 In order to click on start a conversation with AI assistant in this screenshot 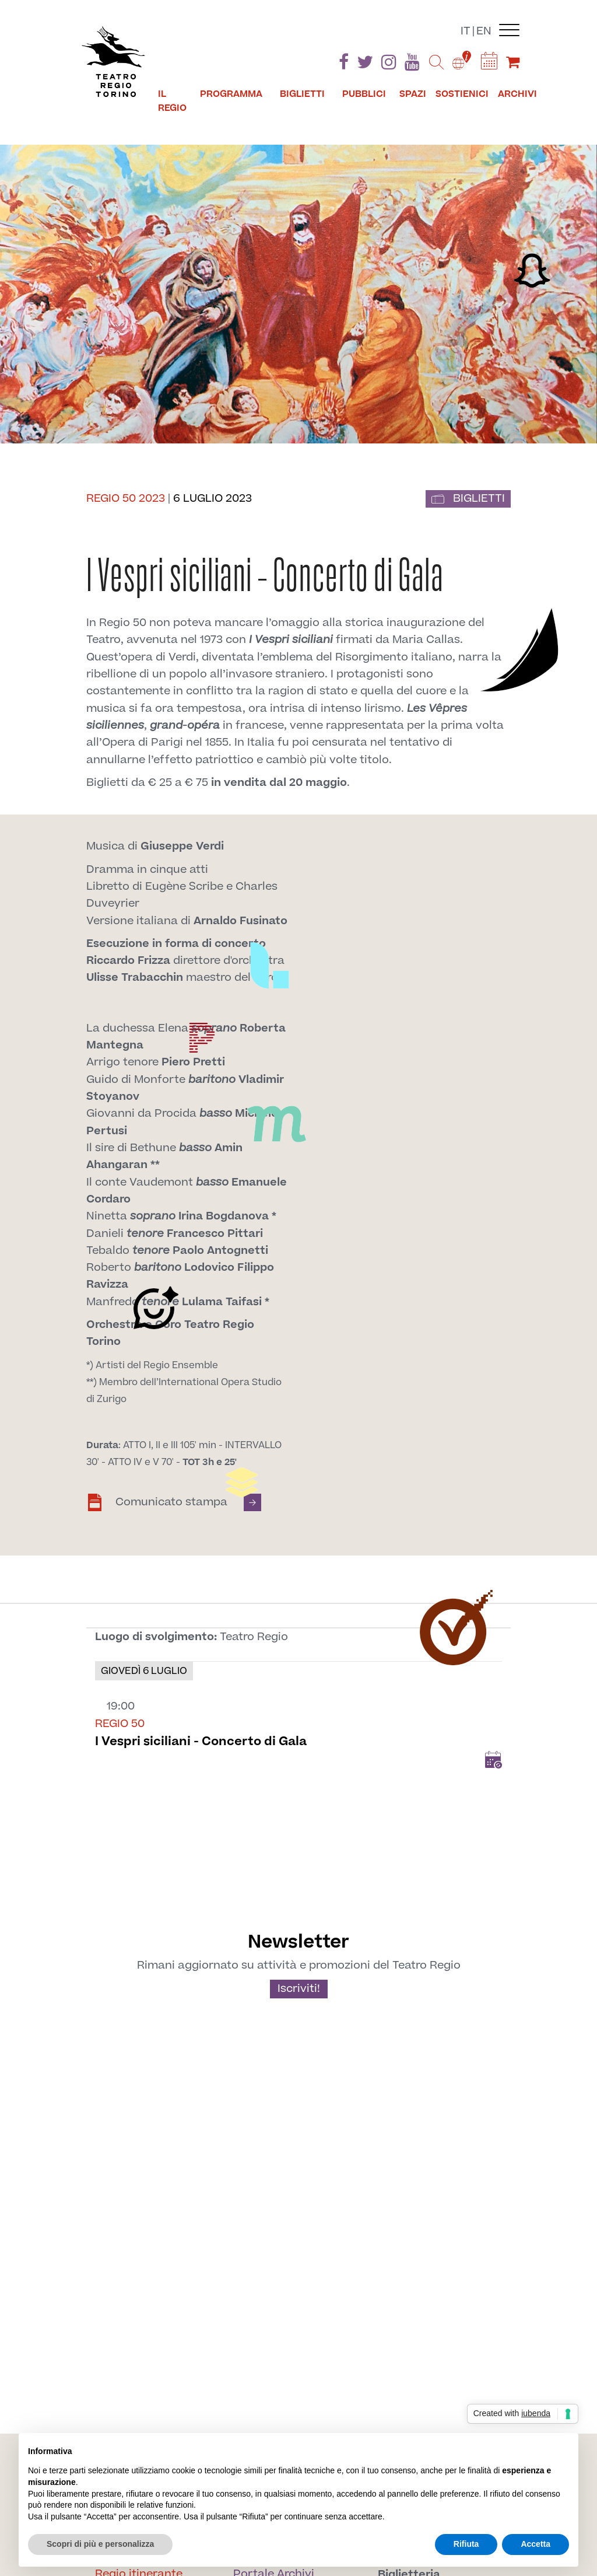, I will do `click(154, 1309)`.